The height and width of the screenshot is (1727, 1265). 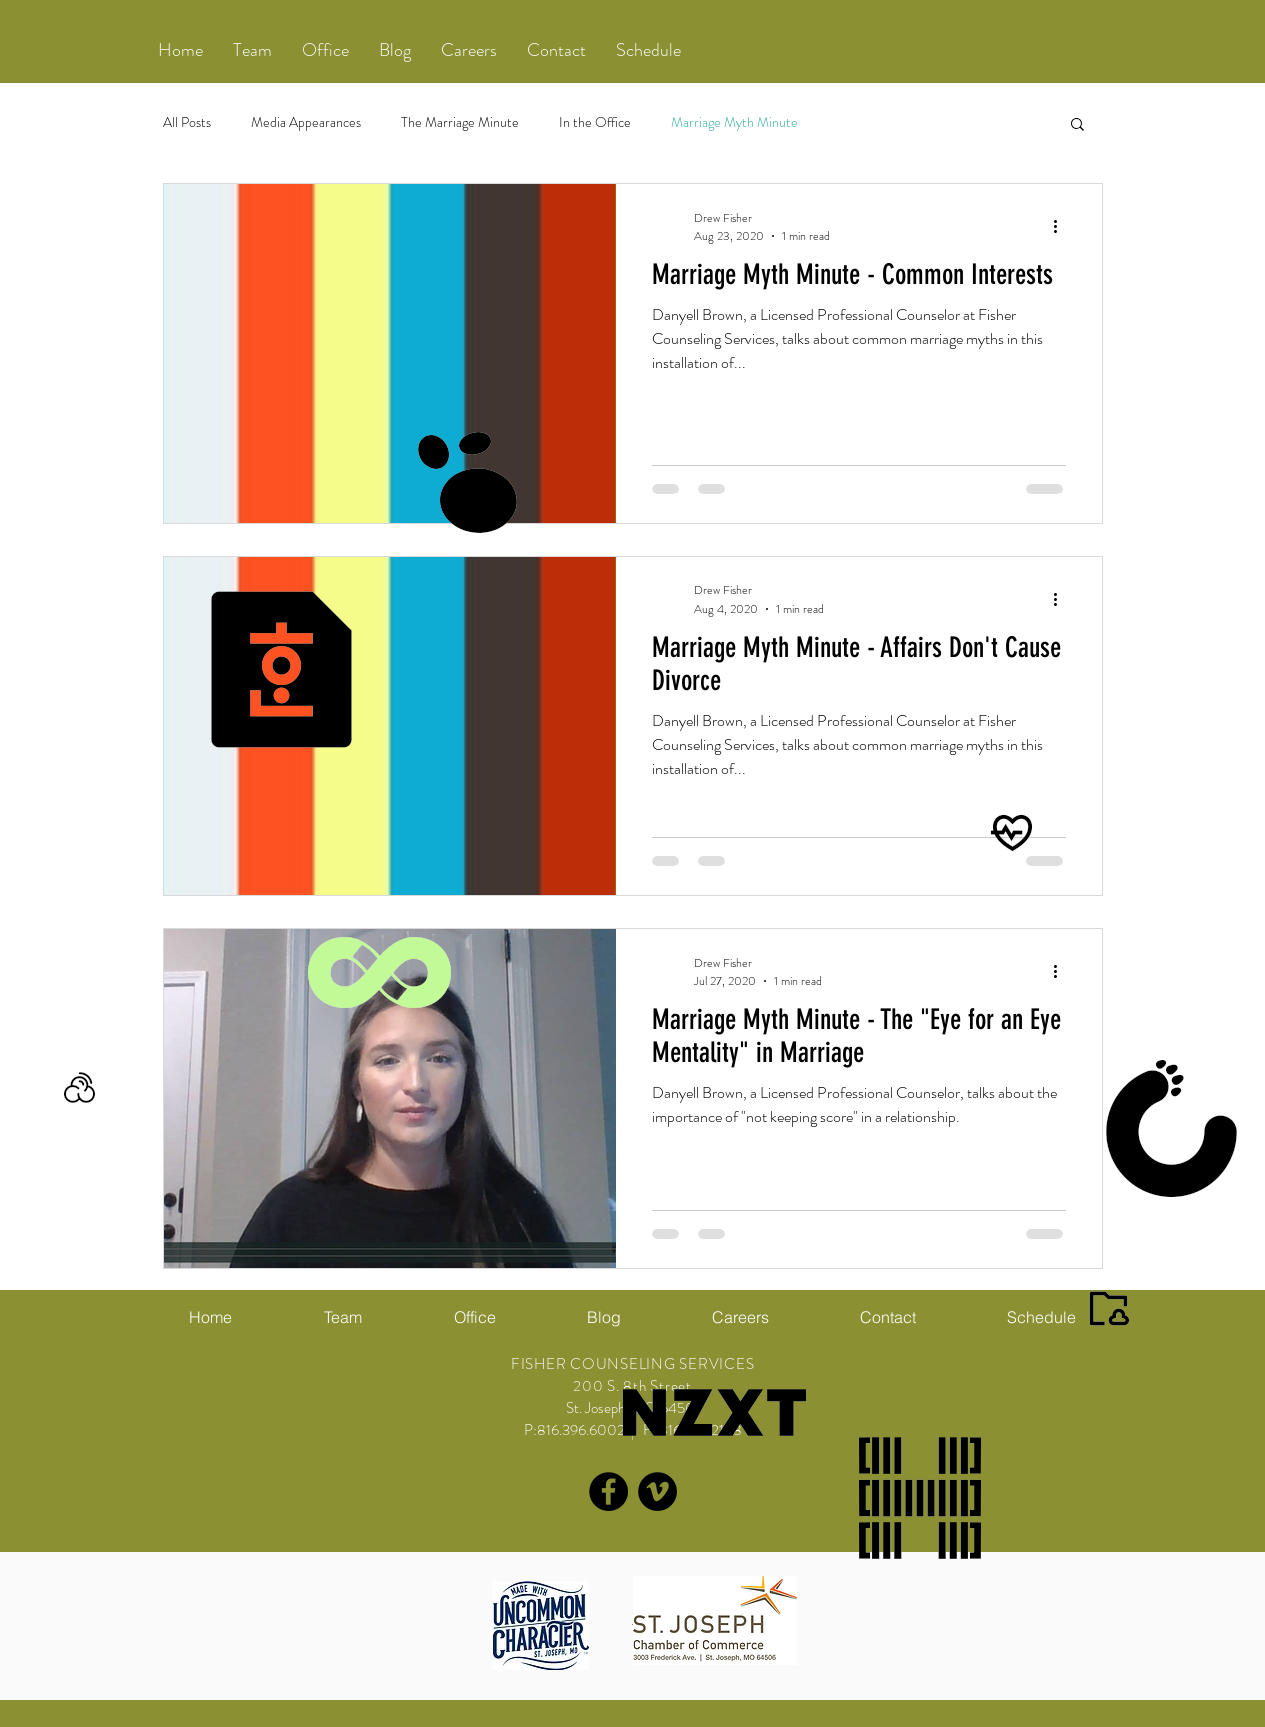 What do you see at coordinates (379, 972) in the screenshot?
I see `open Apache Superset data visualization platform` at bounding box center [379, 972].